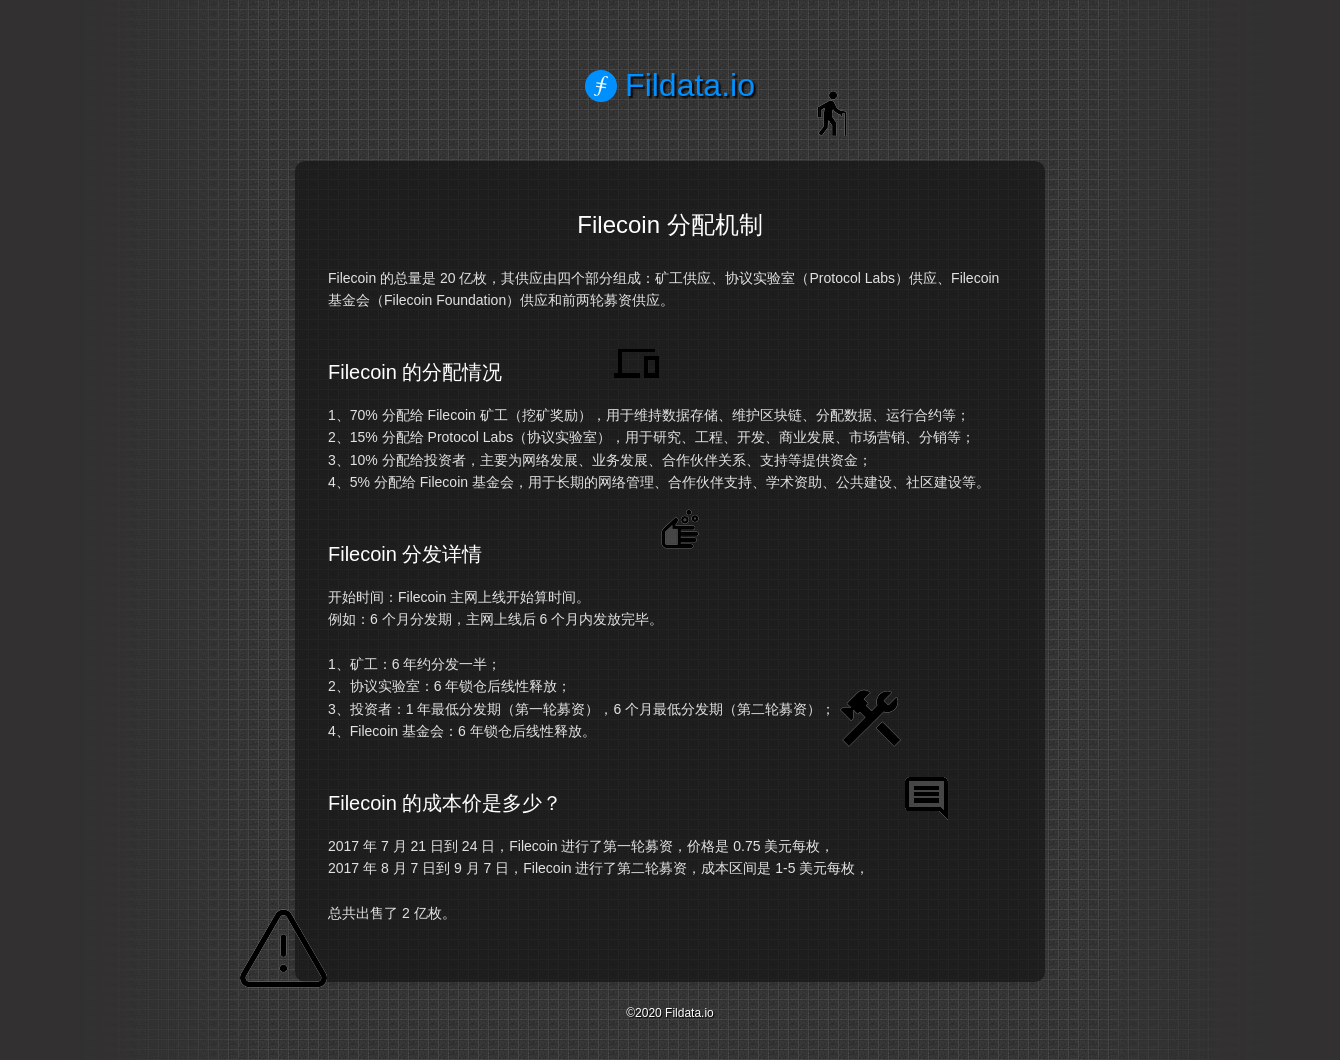 The image size is (1340, 1060). What do you see at coordinates (870, 718) in the screenshot?
I see `access settings or tools` at bounding box center [870, 718].